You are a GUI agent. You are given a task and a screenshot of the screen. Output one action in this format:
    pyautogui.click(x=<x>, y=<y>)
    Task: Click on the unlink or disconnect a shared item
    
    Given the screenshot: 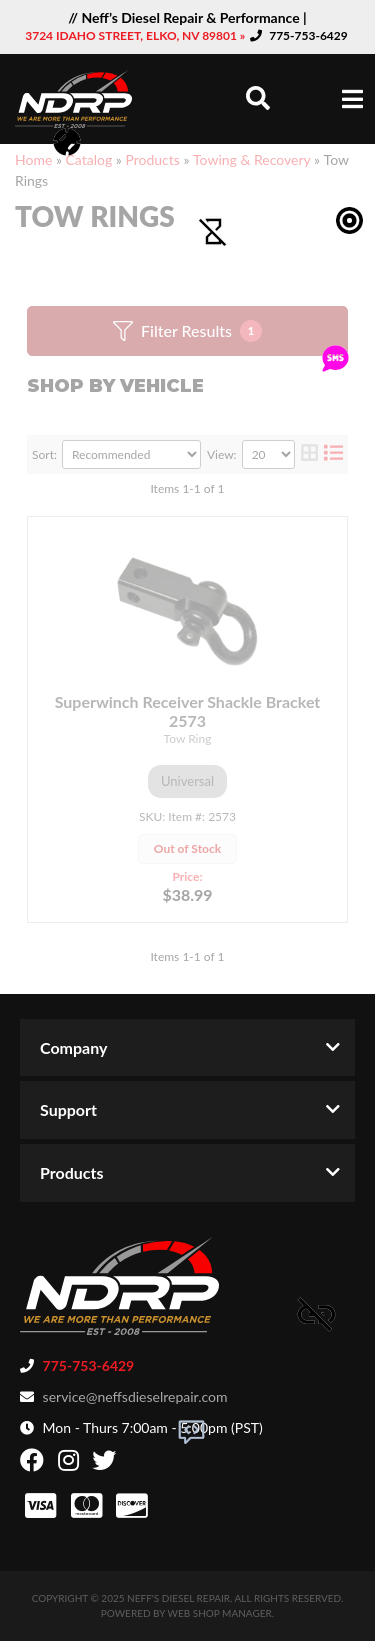 What is the action you would take?
    pyautogui.click(x=316, y=1314)
    